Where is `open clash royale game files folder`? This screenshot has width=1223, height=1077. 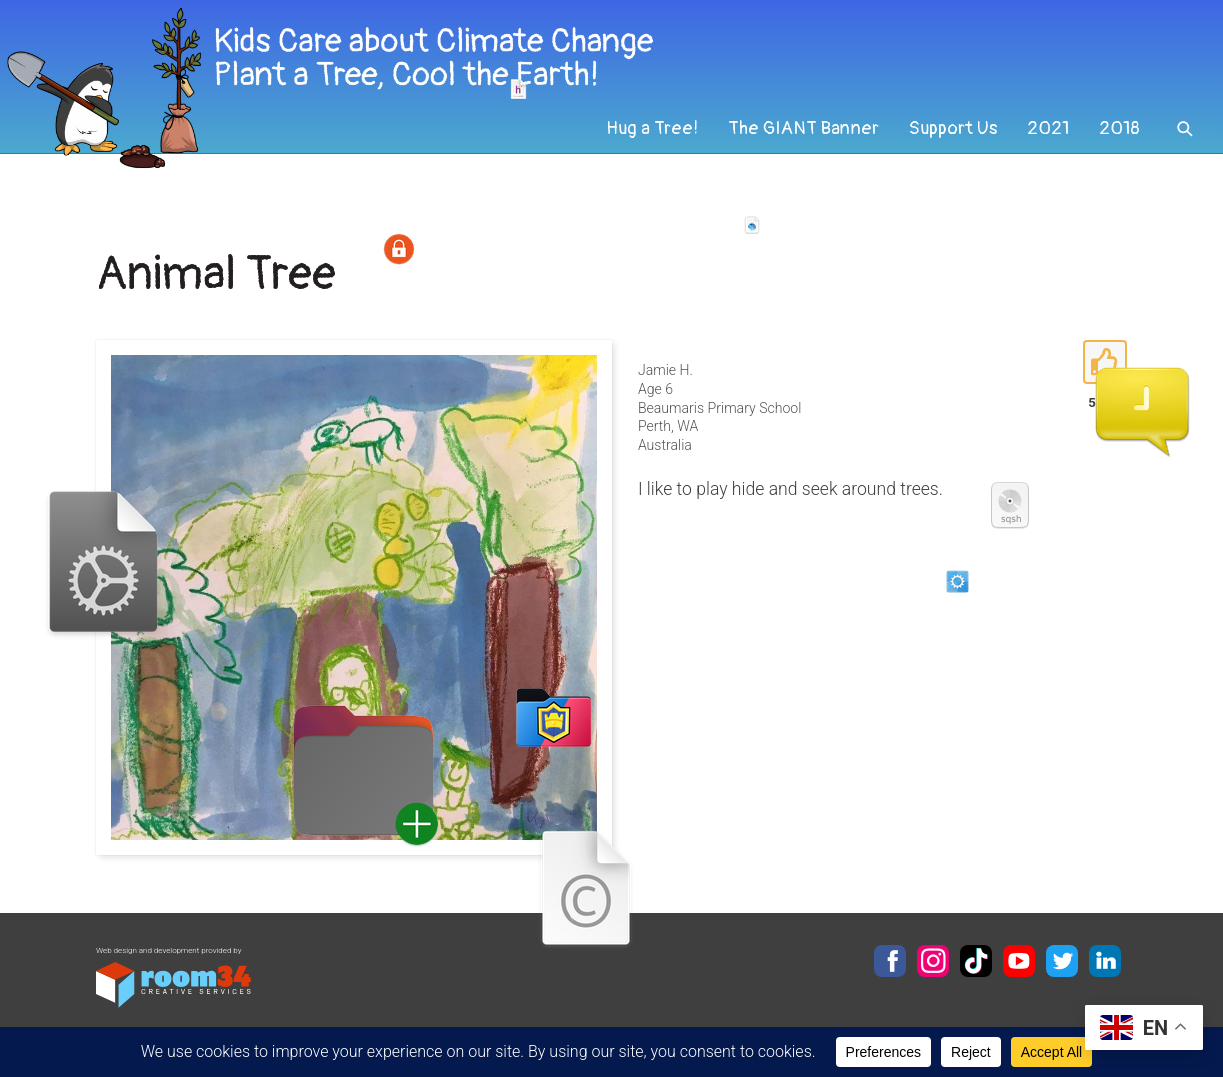
open clash royale game files folder is located at coordinates (553, 719).